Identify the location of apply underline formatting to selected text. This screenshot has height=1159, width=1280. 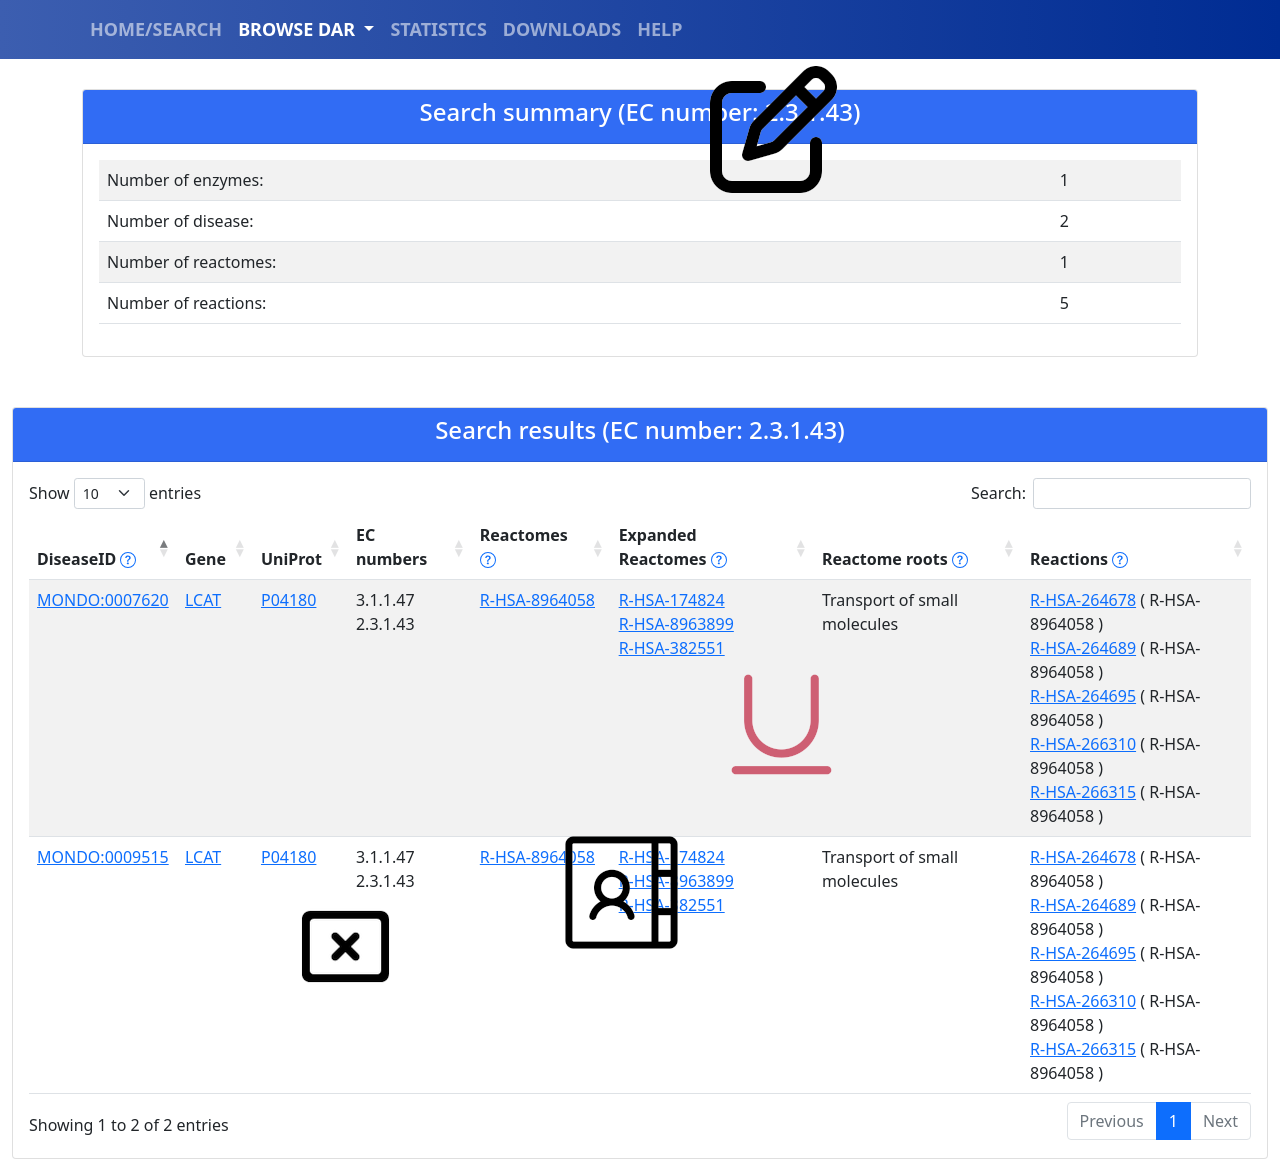
(781, 724).